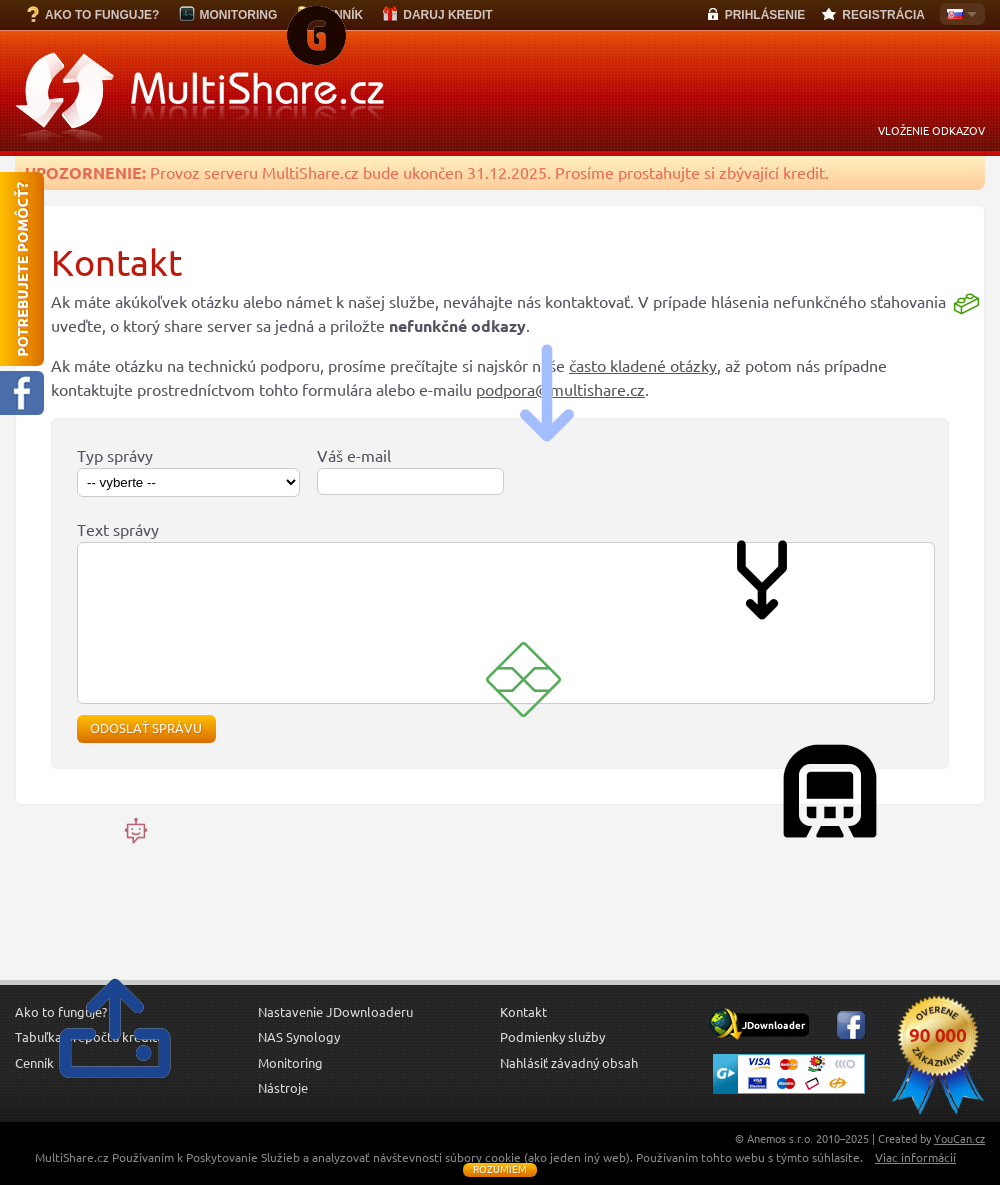 This screenshot has width=1000, height=1185. I want to click on pix instant payment system logo, so click(523, 679).